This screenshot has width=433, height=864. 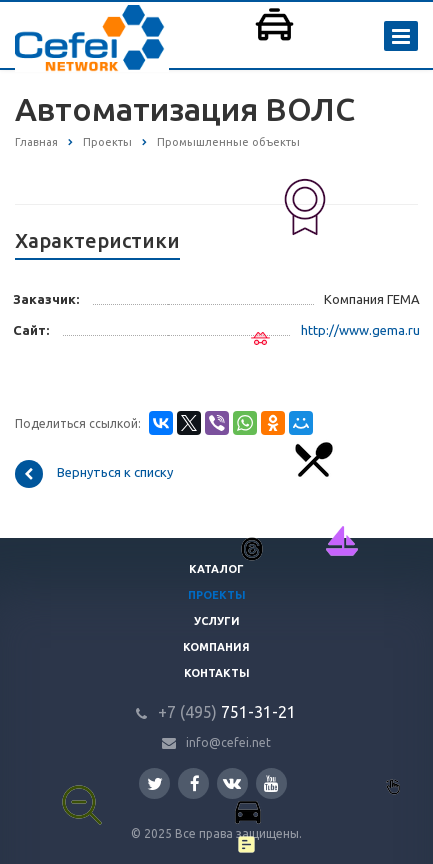 What do you see at coordinates (246, 844) in the screenshot?
I see `view poll or survey results` at bounding box center [246, 844].